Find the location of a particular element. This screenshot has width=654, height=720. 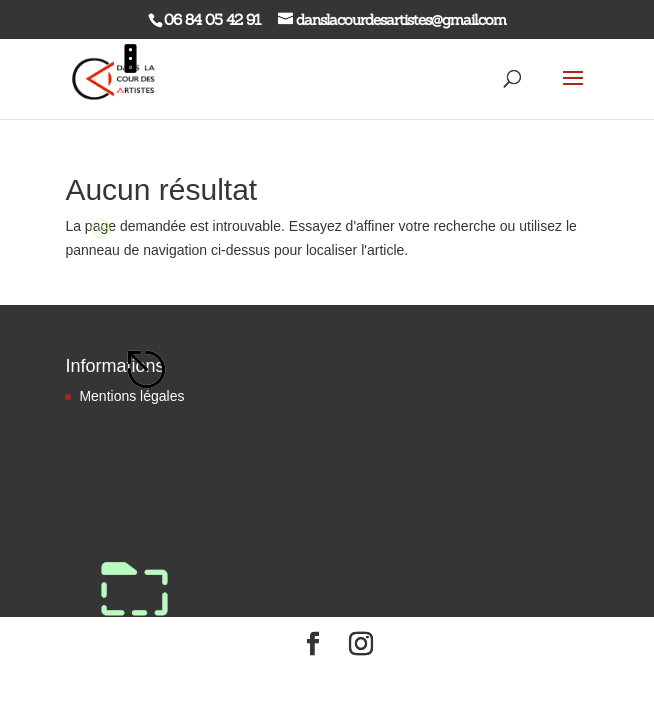

play or access media disc content is located at coordinates (100, 228).